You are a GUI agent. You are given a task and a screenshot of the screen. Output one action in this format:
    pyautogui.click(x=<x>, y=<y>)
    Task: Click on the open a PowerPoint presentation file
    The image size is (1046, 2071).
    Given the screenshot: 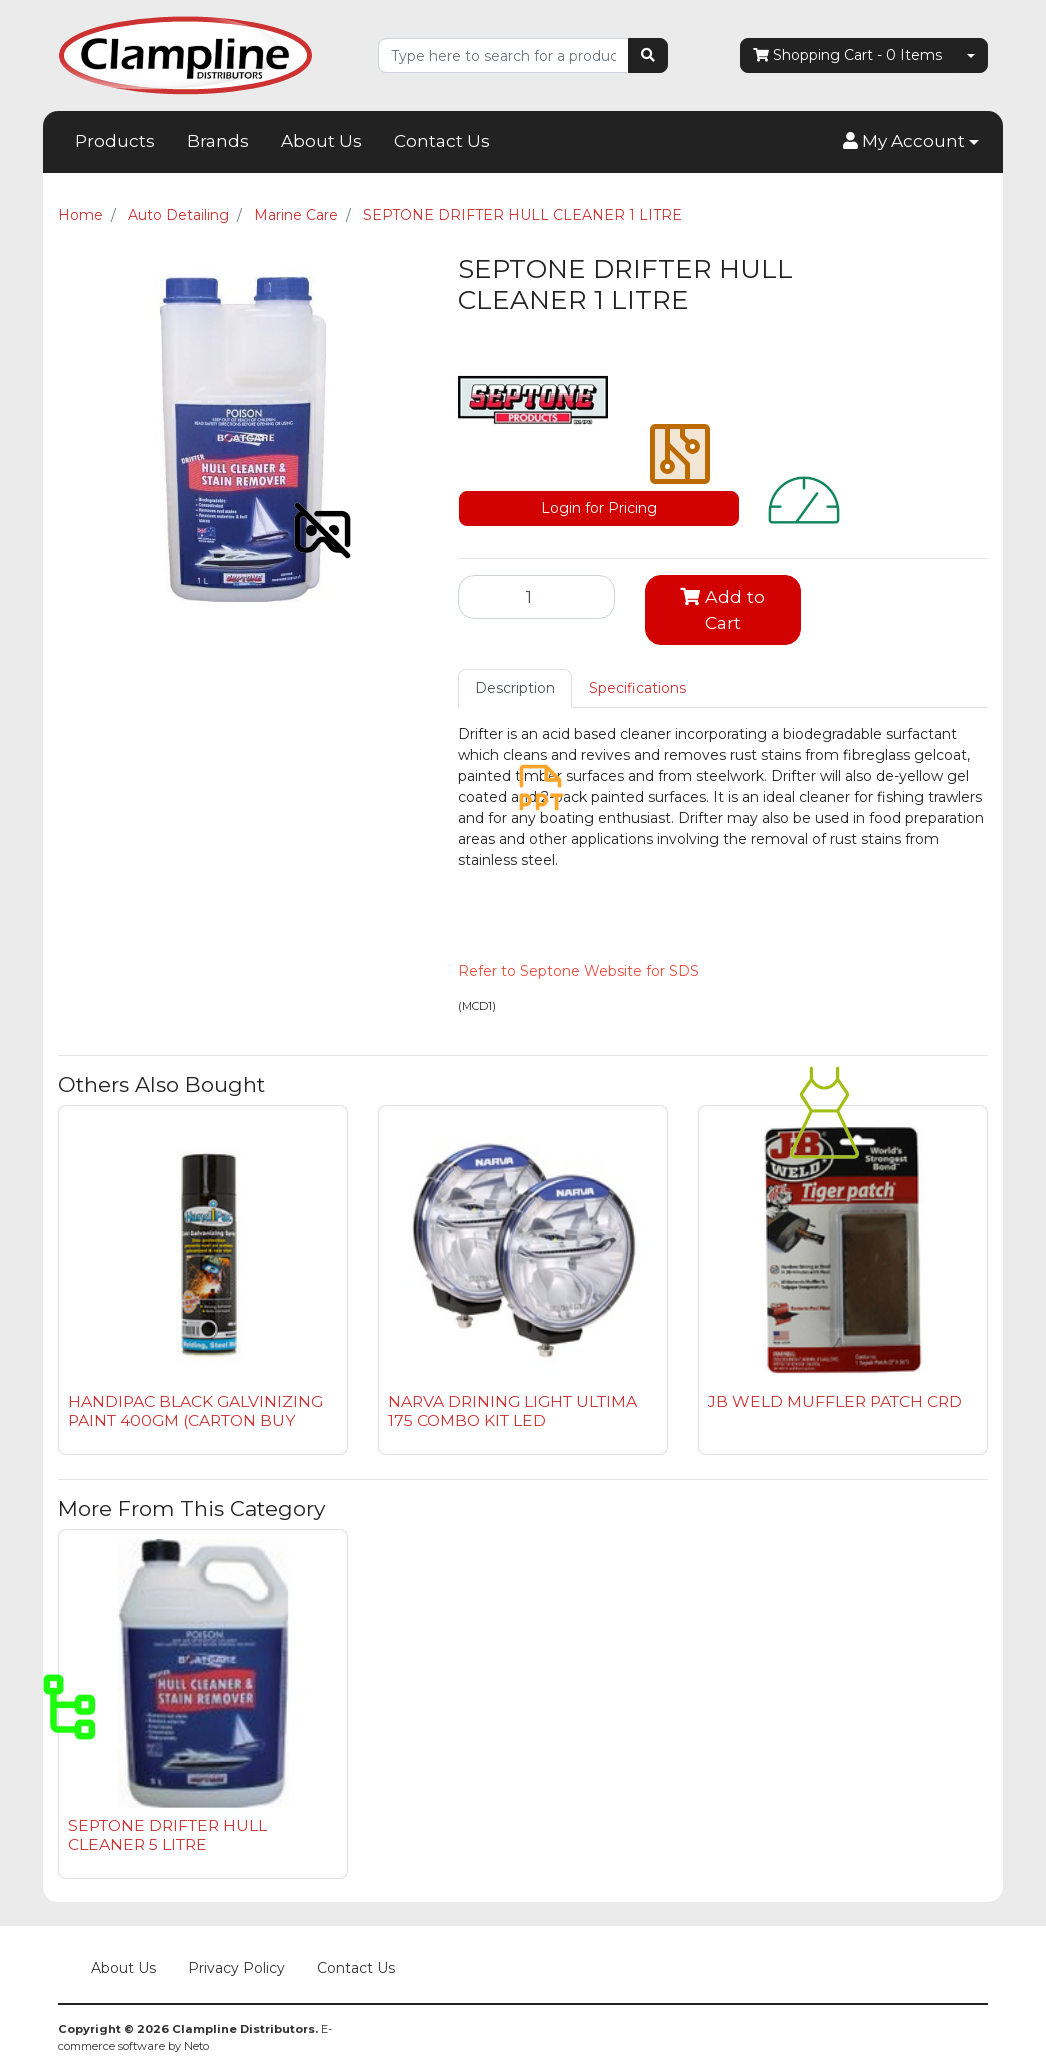 What is the action you would take?
    pyautogui.click(x=540, y=789)
    